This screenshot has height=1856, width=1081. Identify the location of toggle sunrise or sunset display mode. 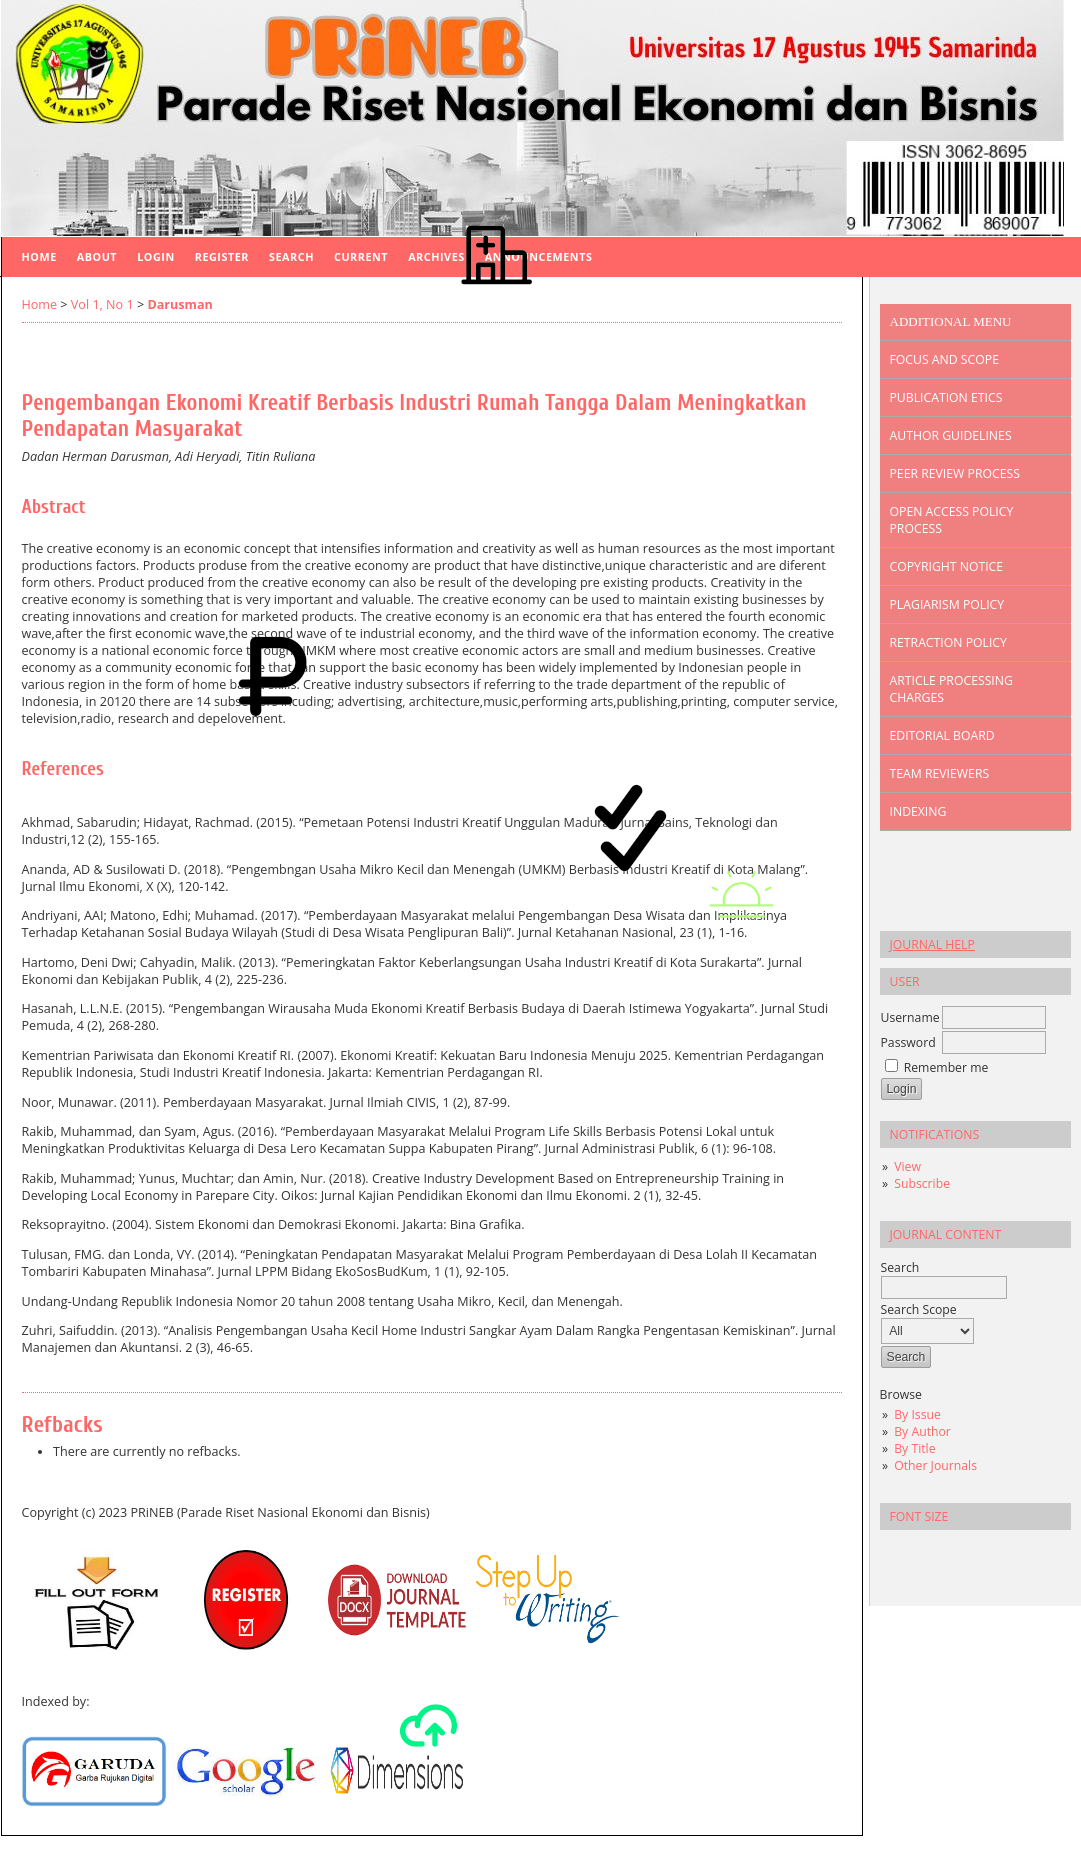
(741, 896).